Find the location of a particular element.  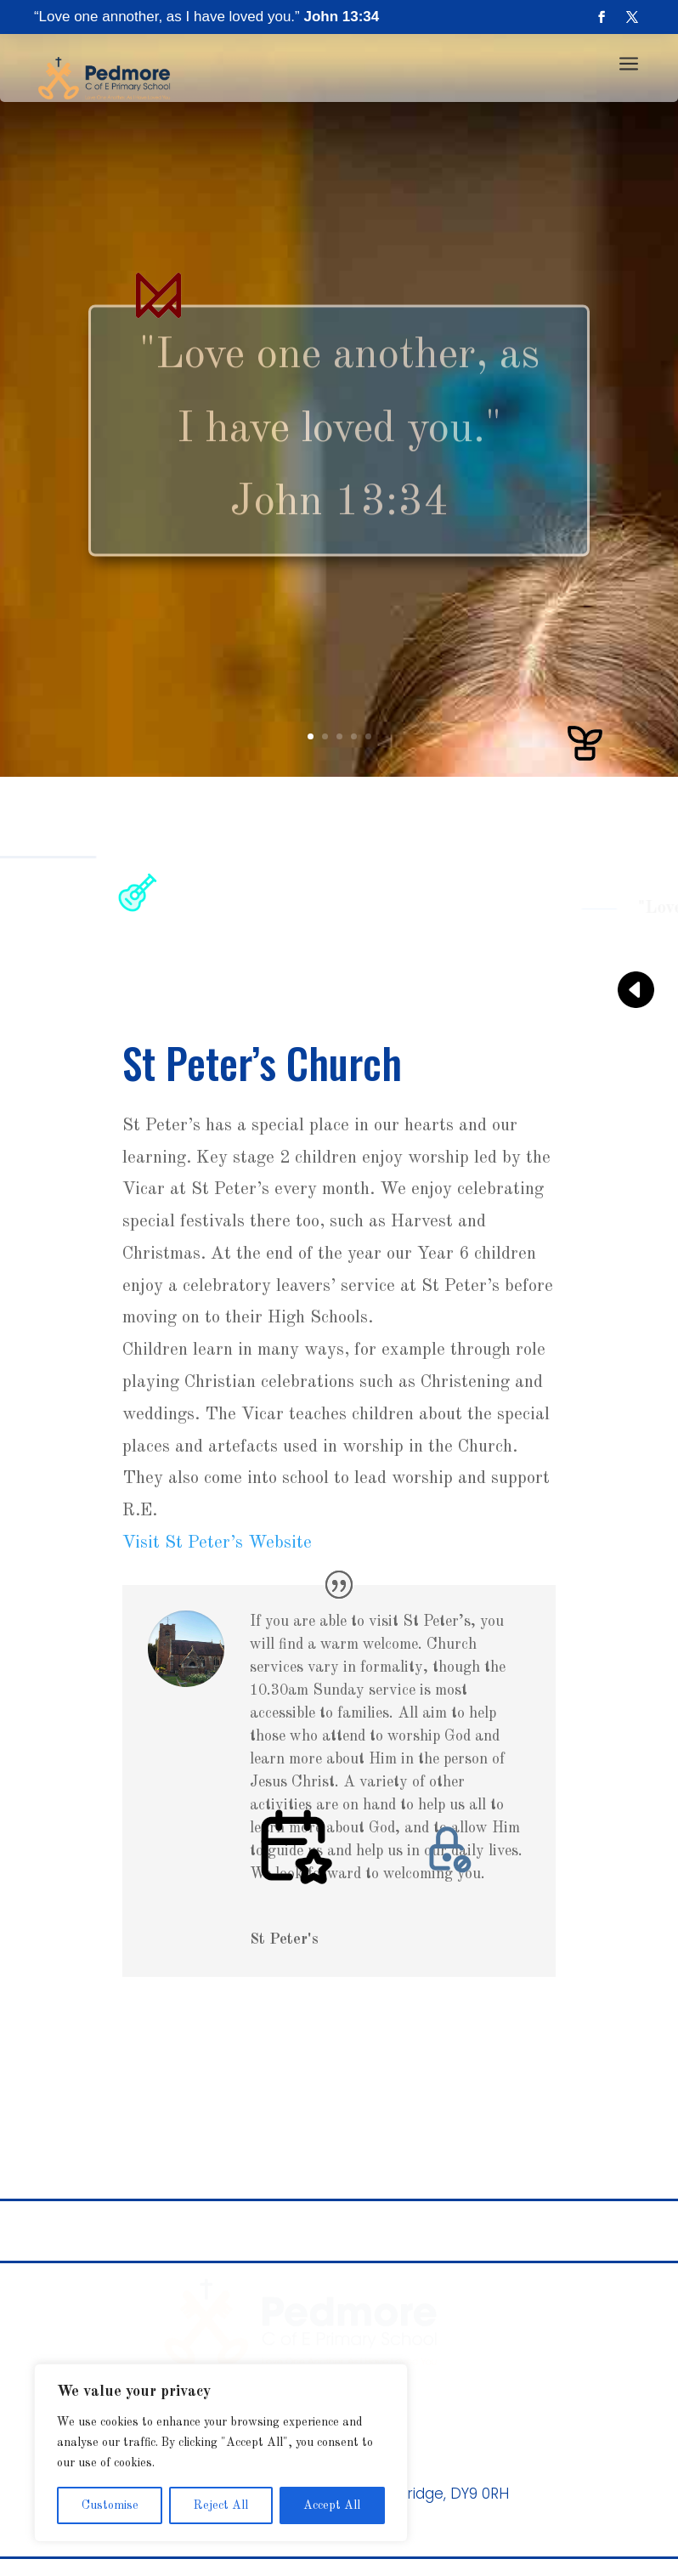

view plant care or gardening features is located at coordinates (585, 743).